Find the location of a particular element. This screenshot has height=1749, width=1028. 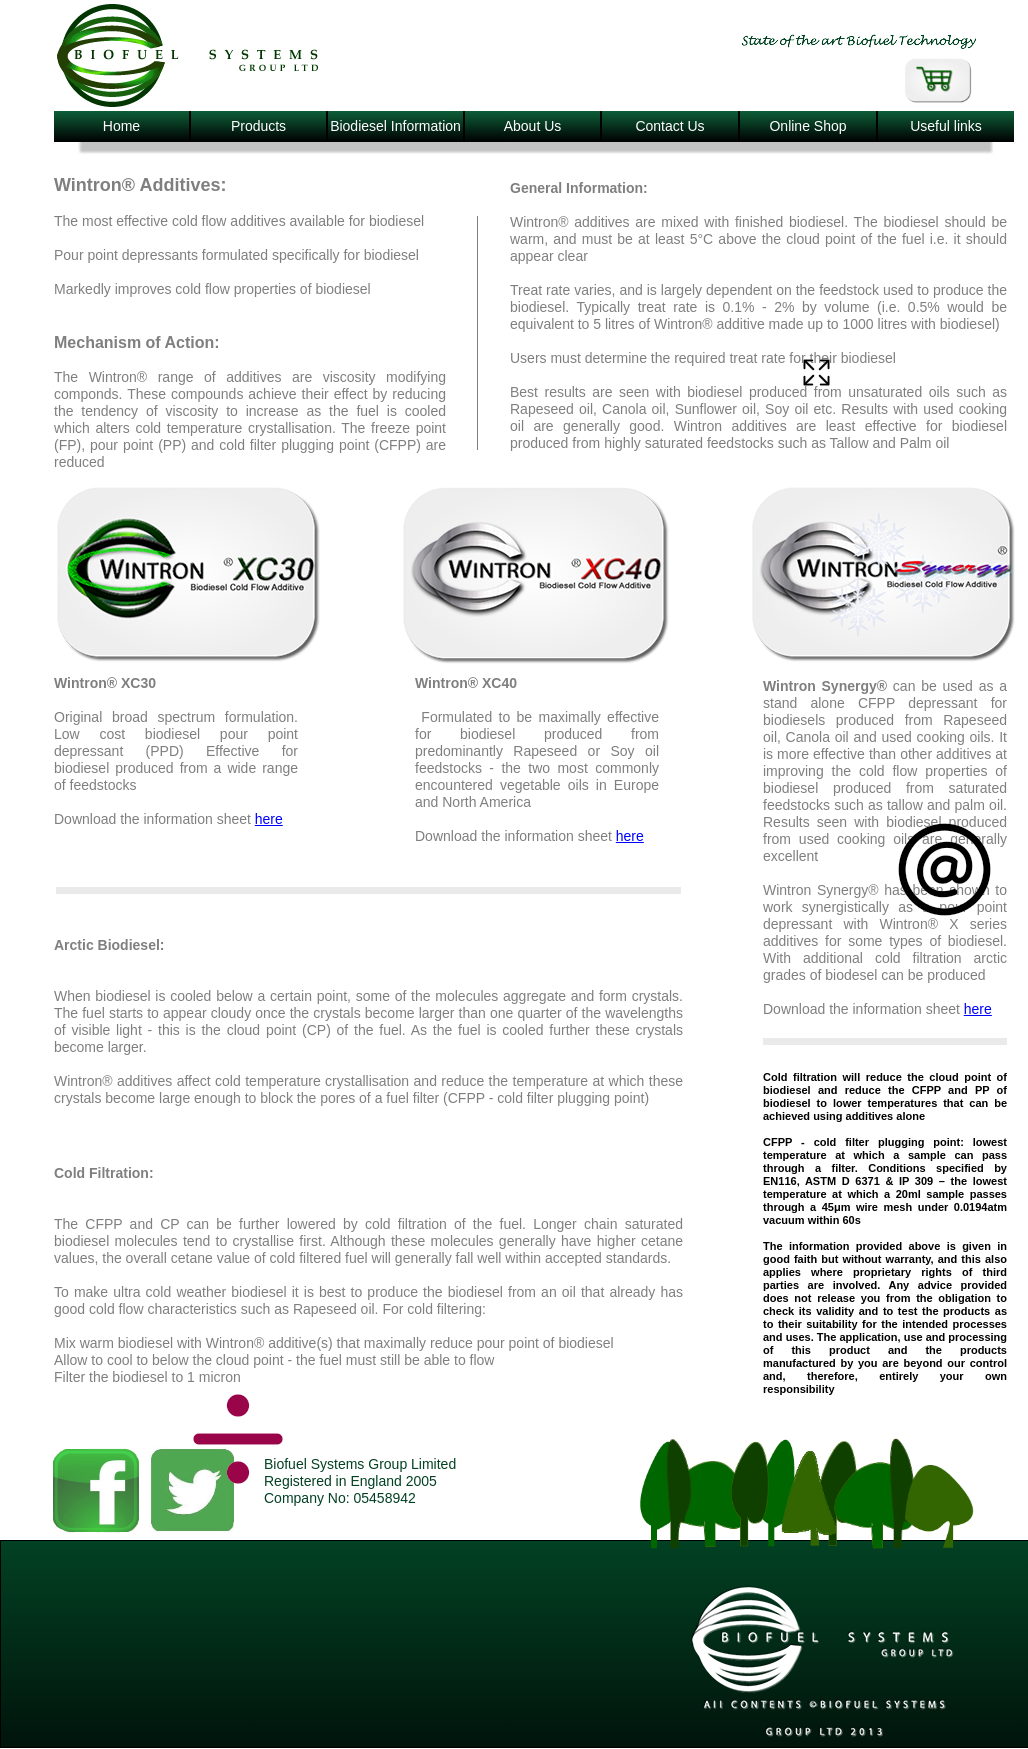

mention a user or tag someone is located at coordinates (944, 869).